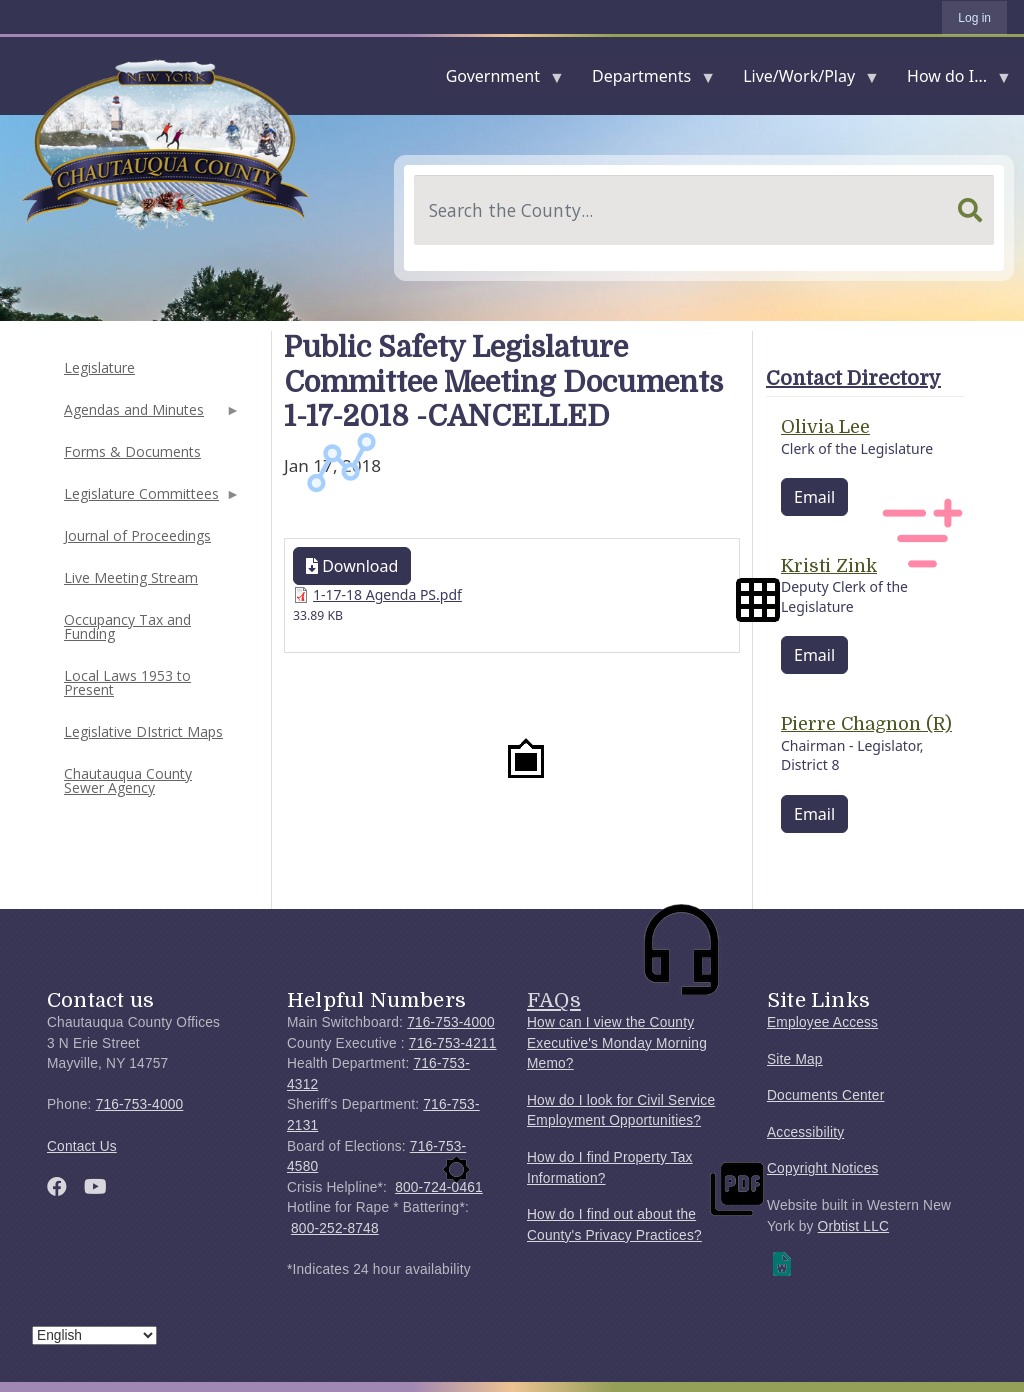  What do you see at coordinates (526, 760) in the screenshot?
I see `view photo frame options` at bounding box center [526, 760].